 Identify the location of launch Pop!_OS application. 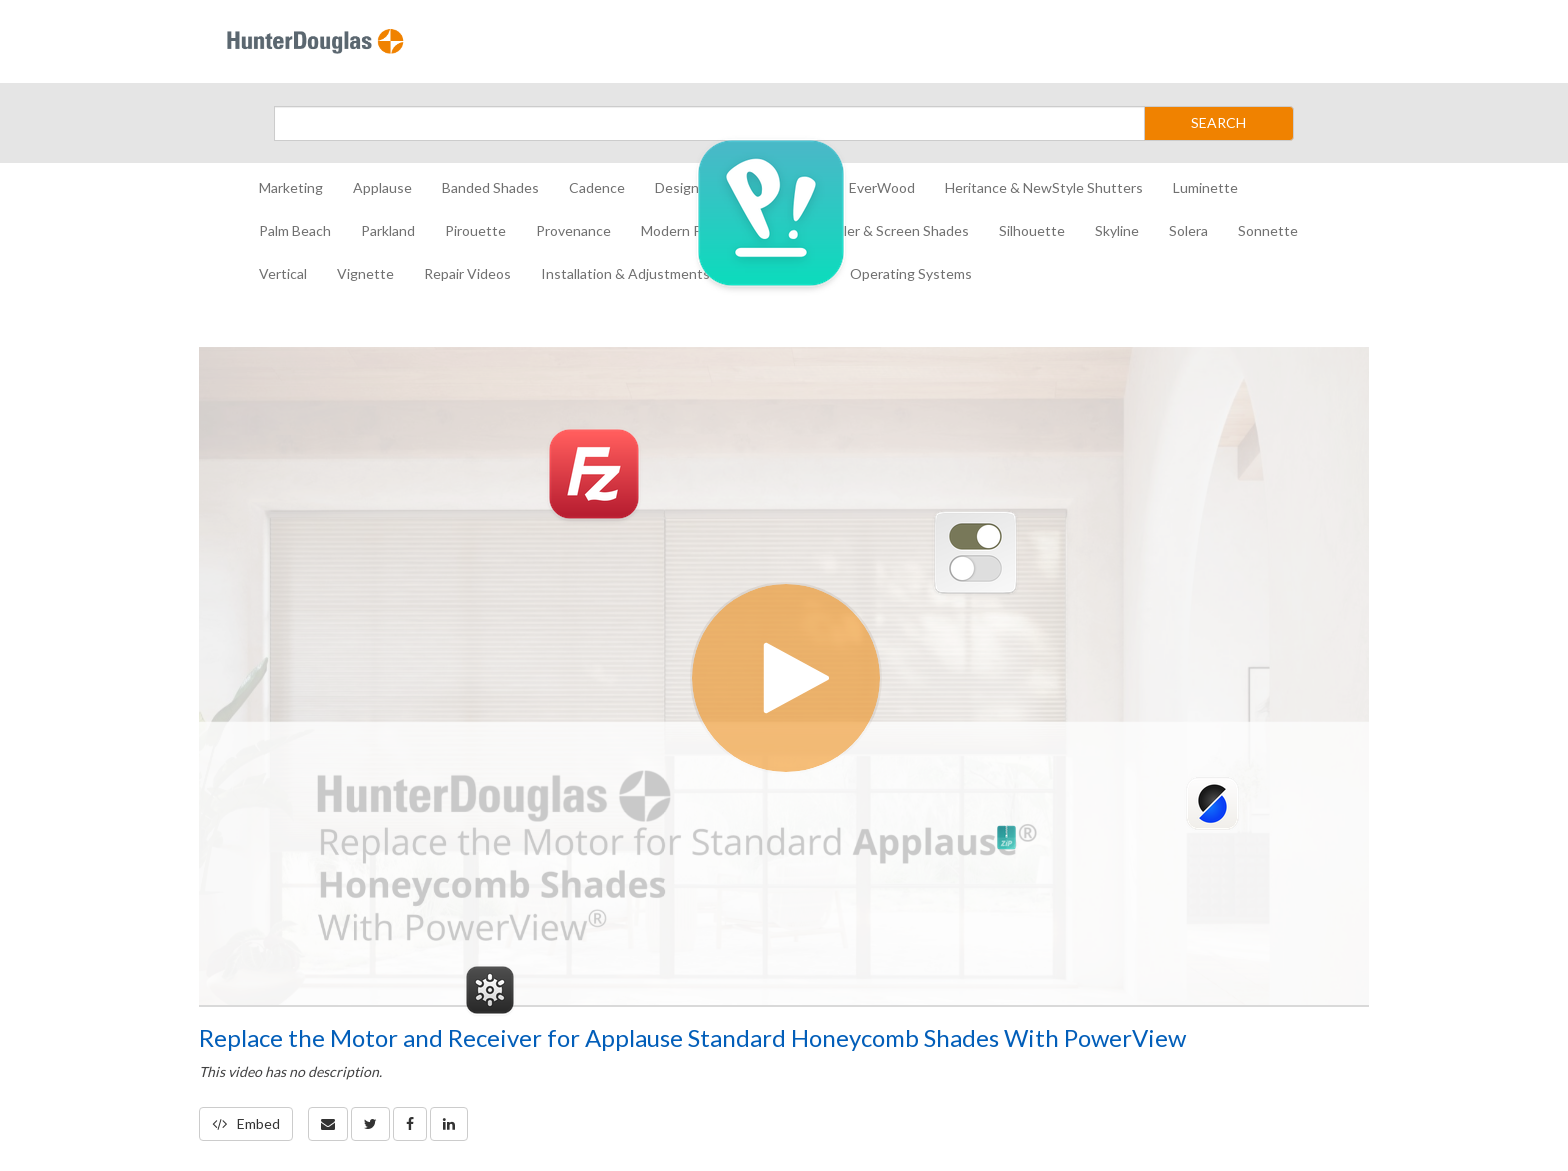
(771, 213).